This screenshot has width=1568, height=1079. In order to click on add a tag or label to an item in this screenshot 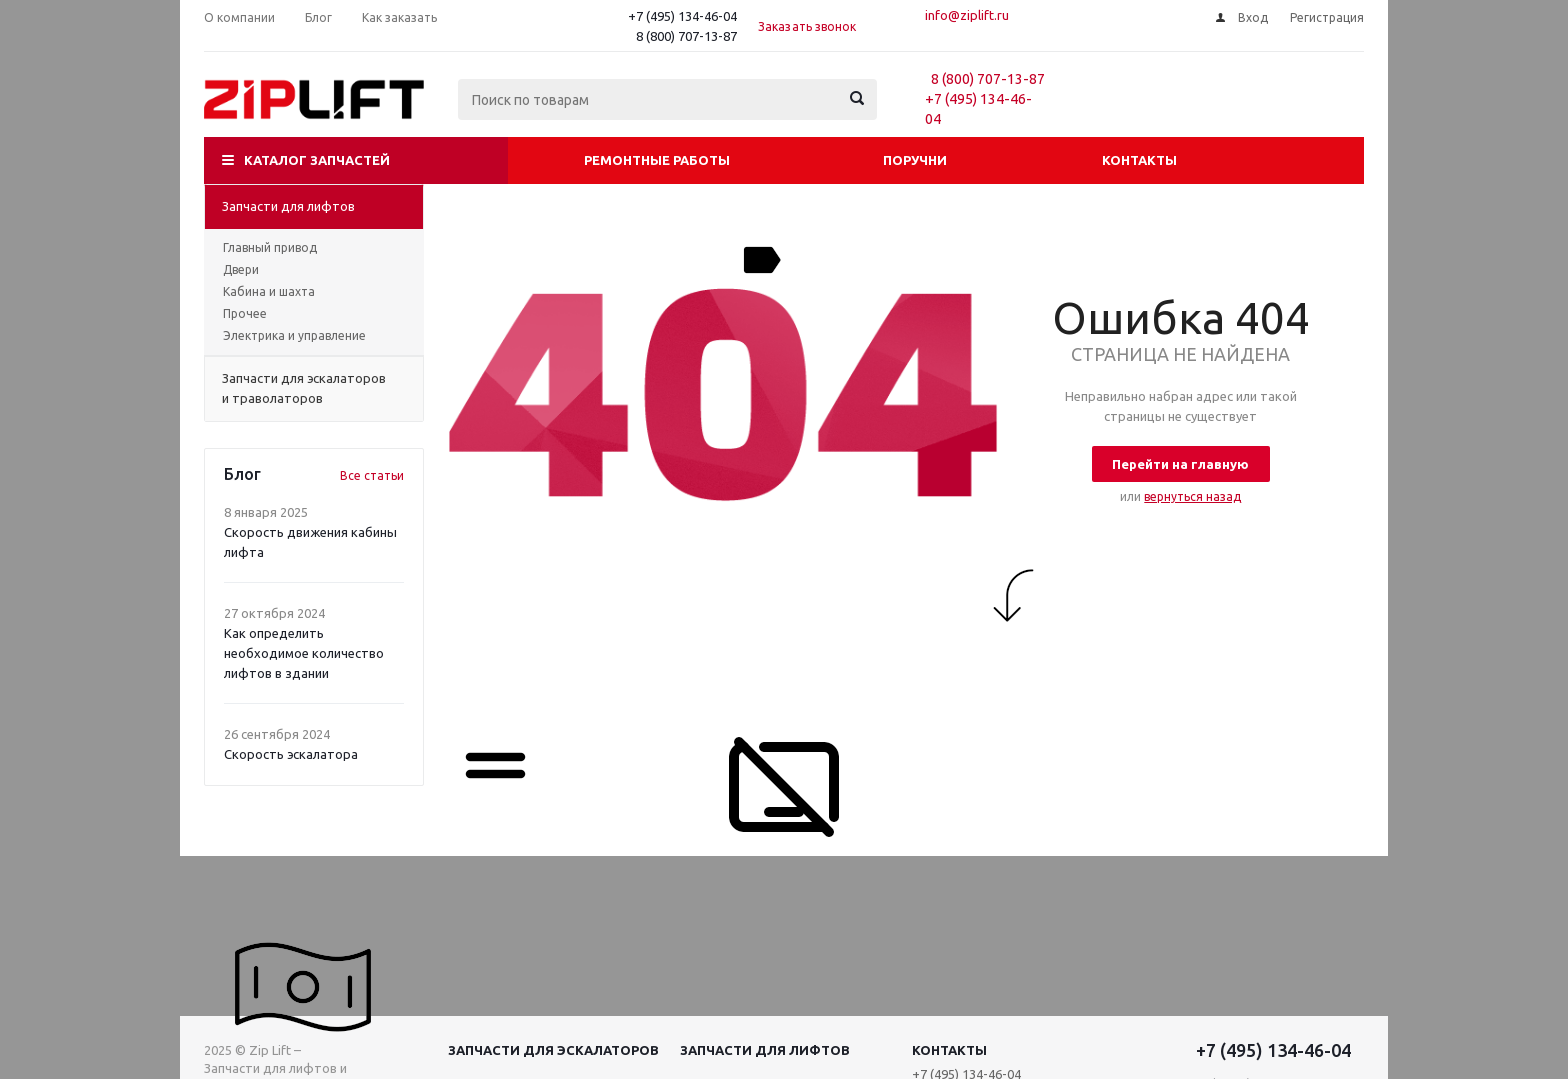, I will do `click(761, 260)`.